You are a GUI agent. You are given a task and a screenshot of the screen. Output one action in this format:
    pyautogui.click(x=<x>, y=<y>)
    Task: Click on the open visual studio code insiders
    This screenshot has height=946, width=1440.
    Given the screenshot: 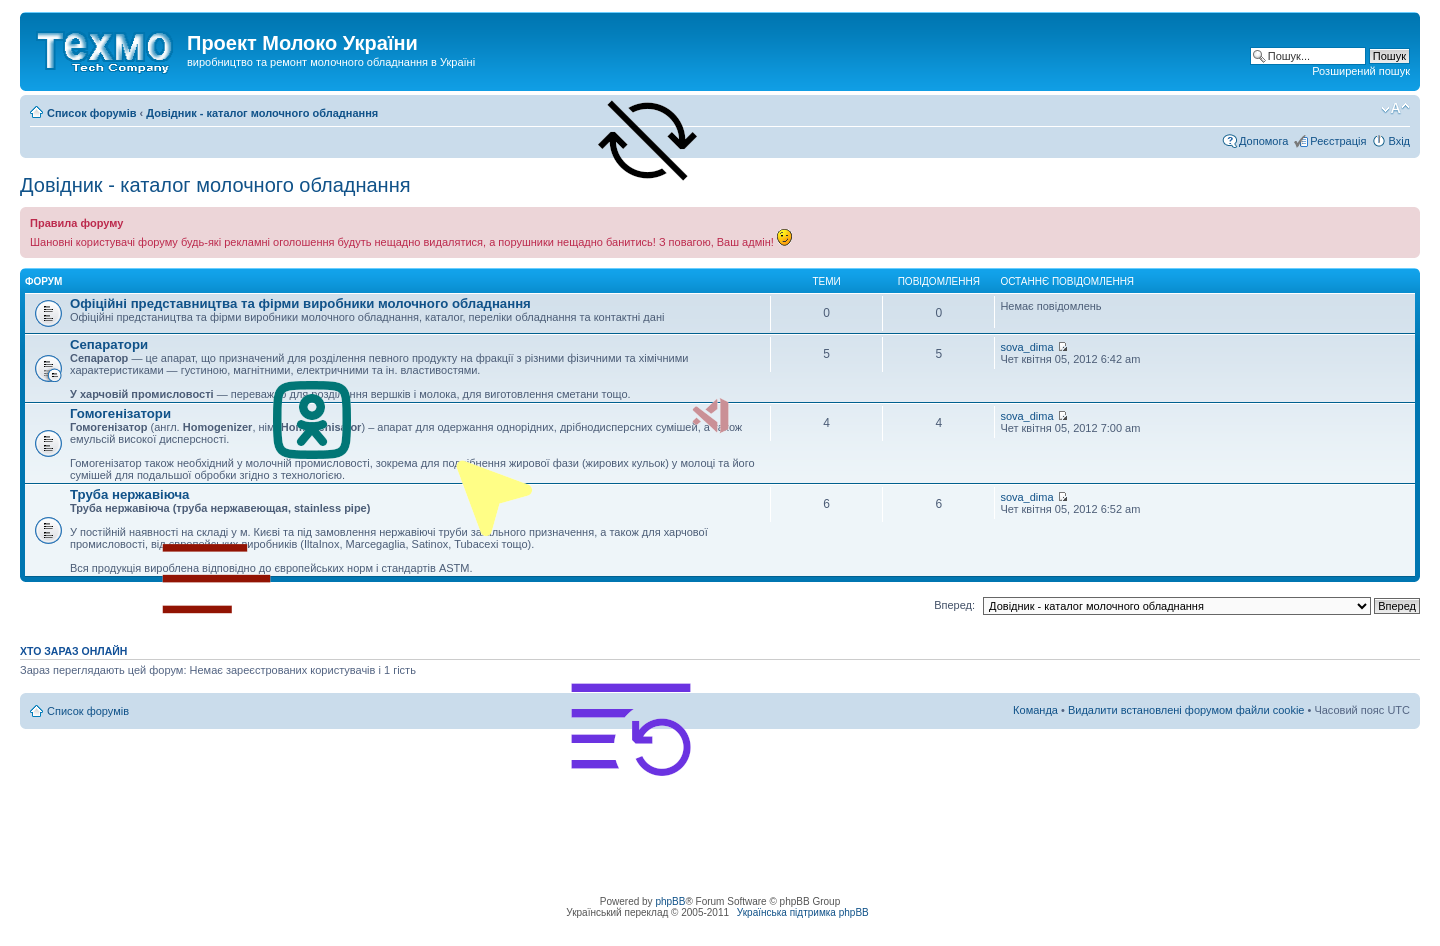 What is the action you would take?
    pyautogui.click(x=712, y=417)
    